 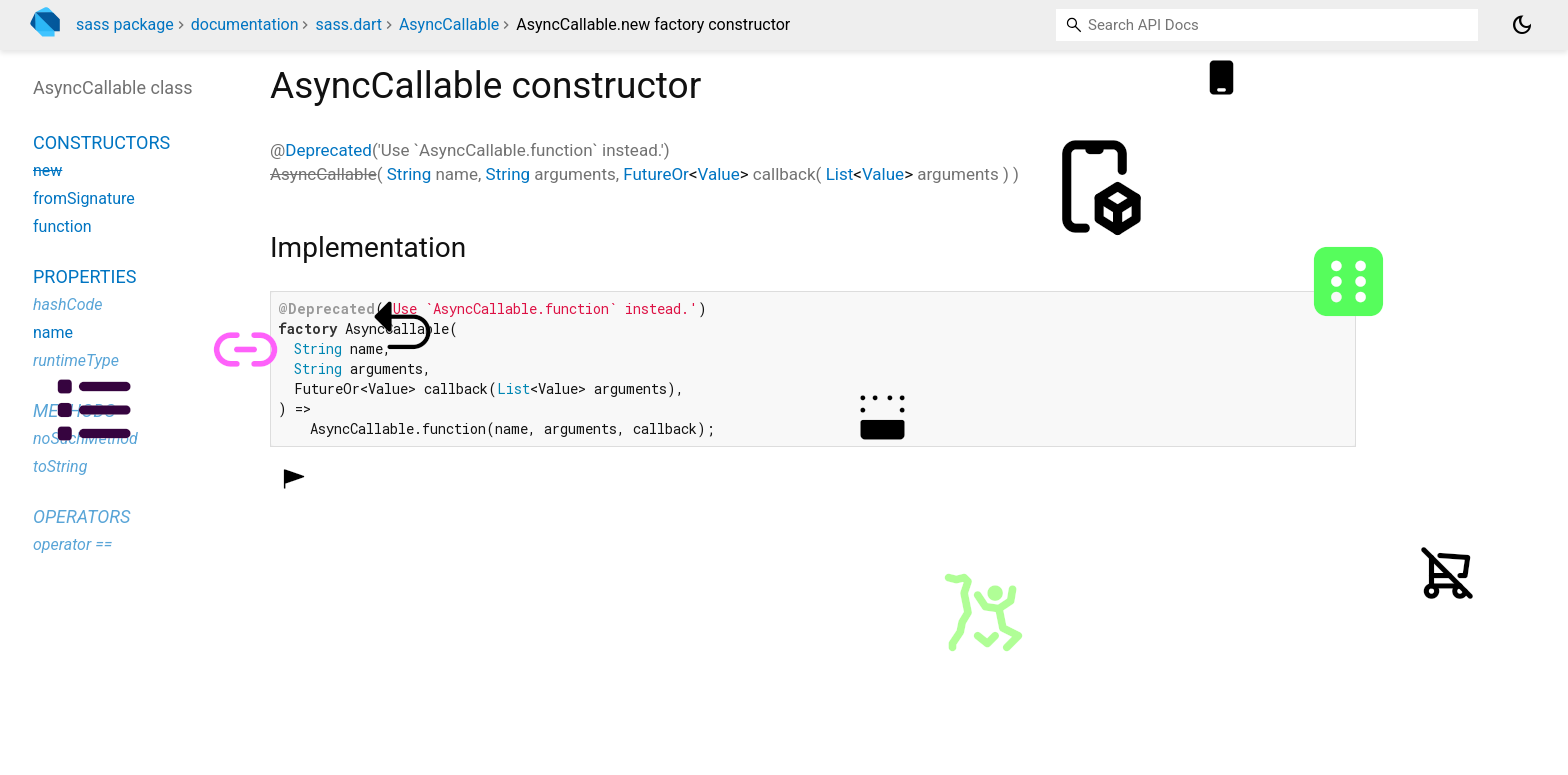 I want to click on indicates mobile device or smartphone, so click(x=1221, y=77).